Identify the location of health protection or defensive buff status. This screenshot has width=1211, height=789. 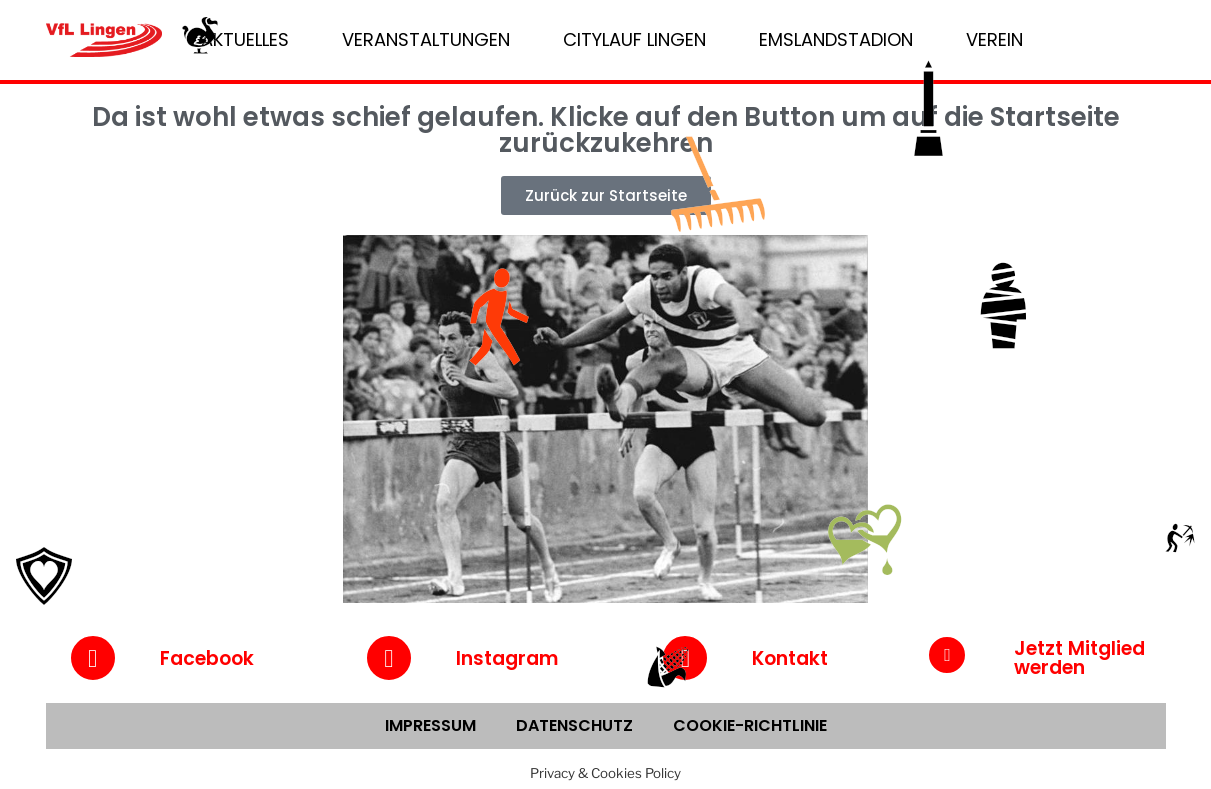
(44, 575).